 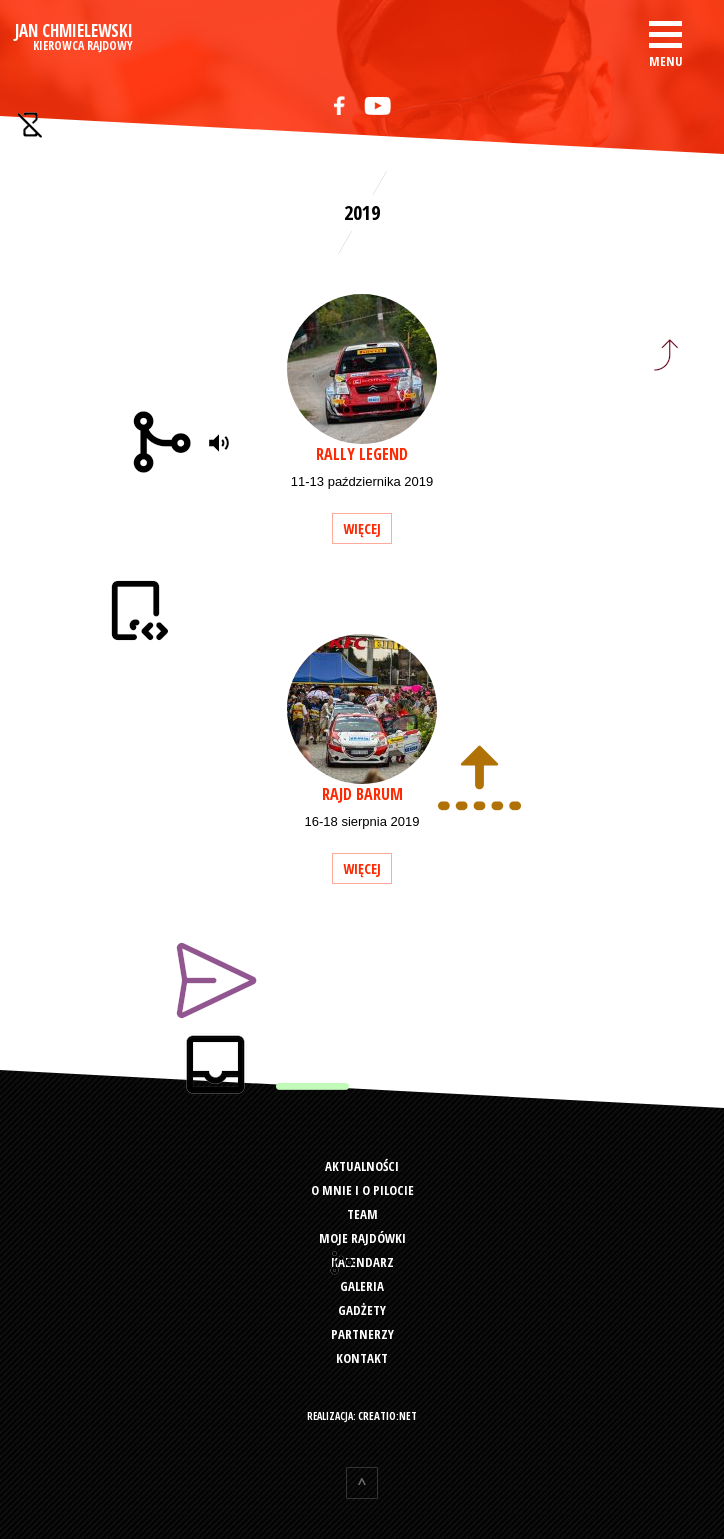 I want to click on view pull requests in merge queue, so click(x=342, y=1262).